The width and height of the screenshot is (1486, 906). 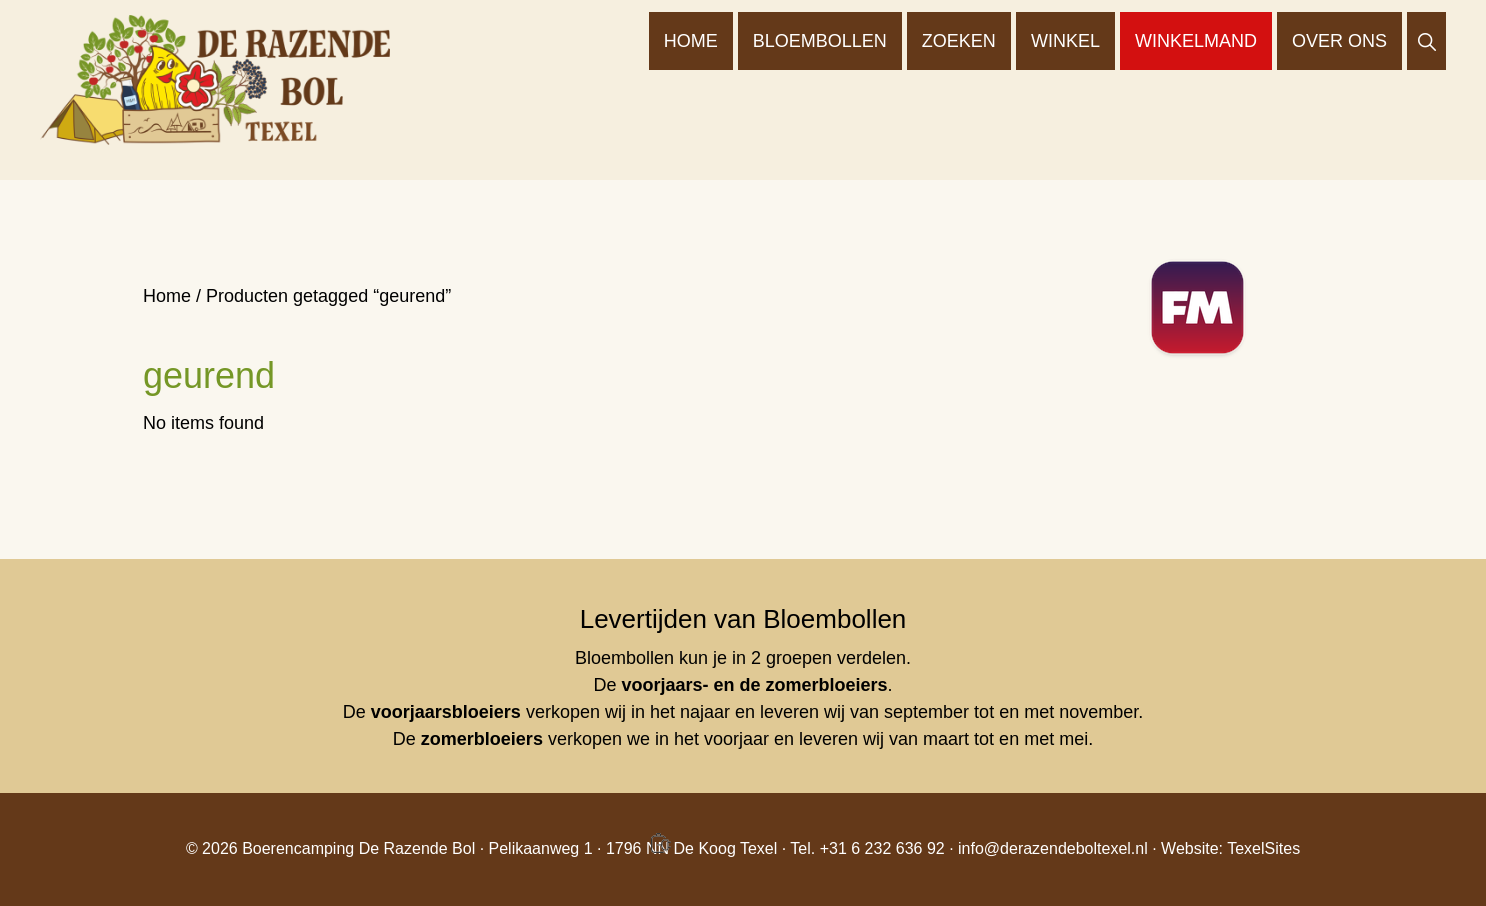 I want to click on open football manager app, so click(x=1197, y=307).